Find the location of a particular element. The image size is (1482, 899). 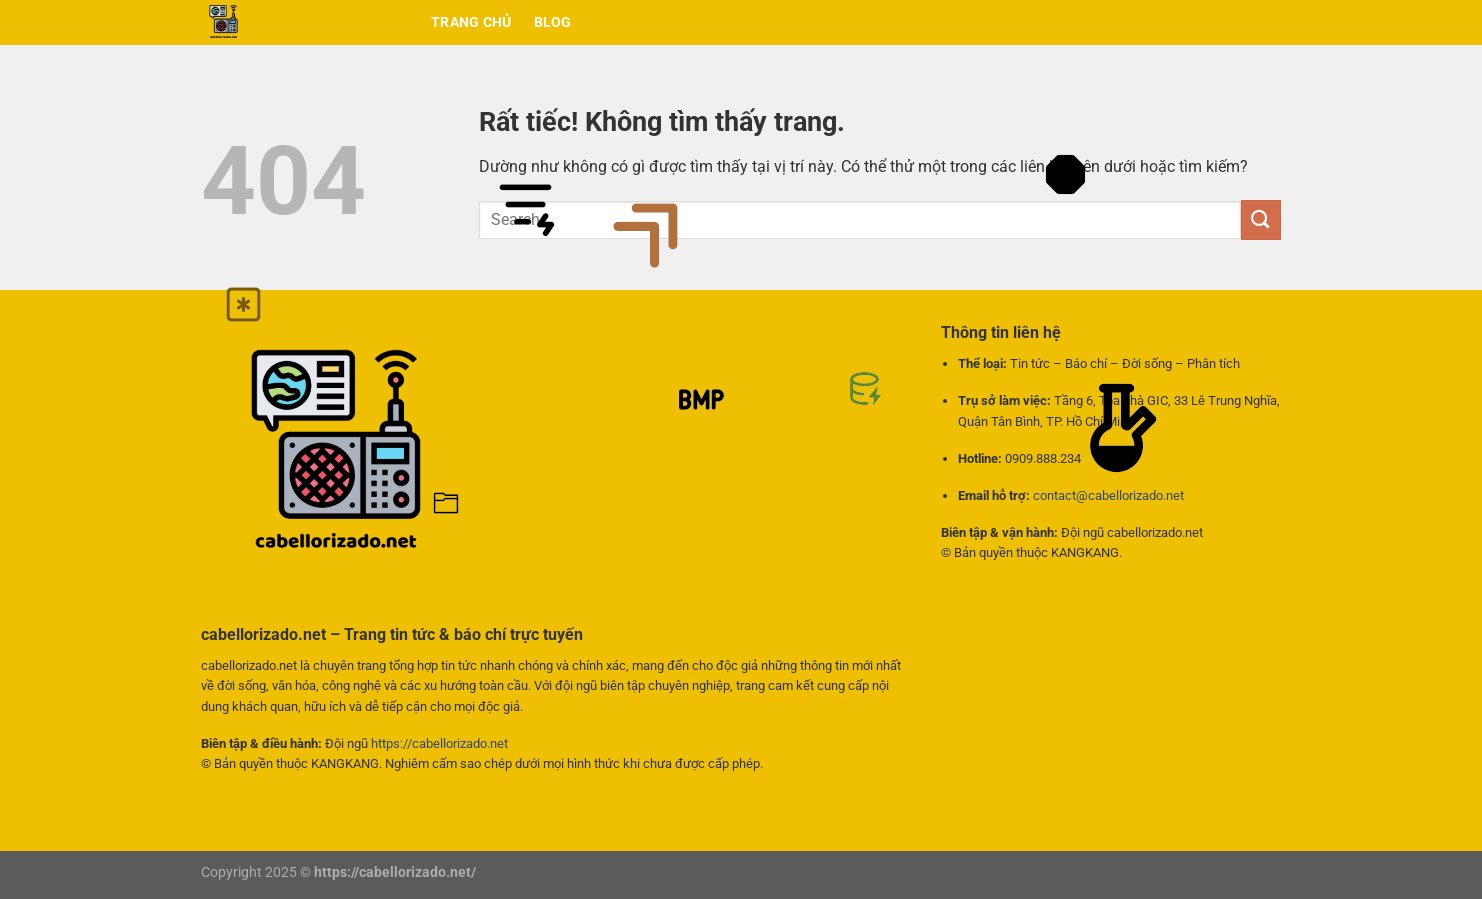

expand content to full screen is located at coordinates (650, 231).